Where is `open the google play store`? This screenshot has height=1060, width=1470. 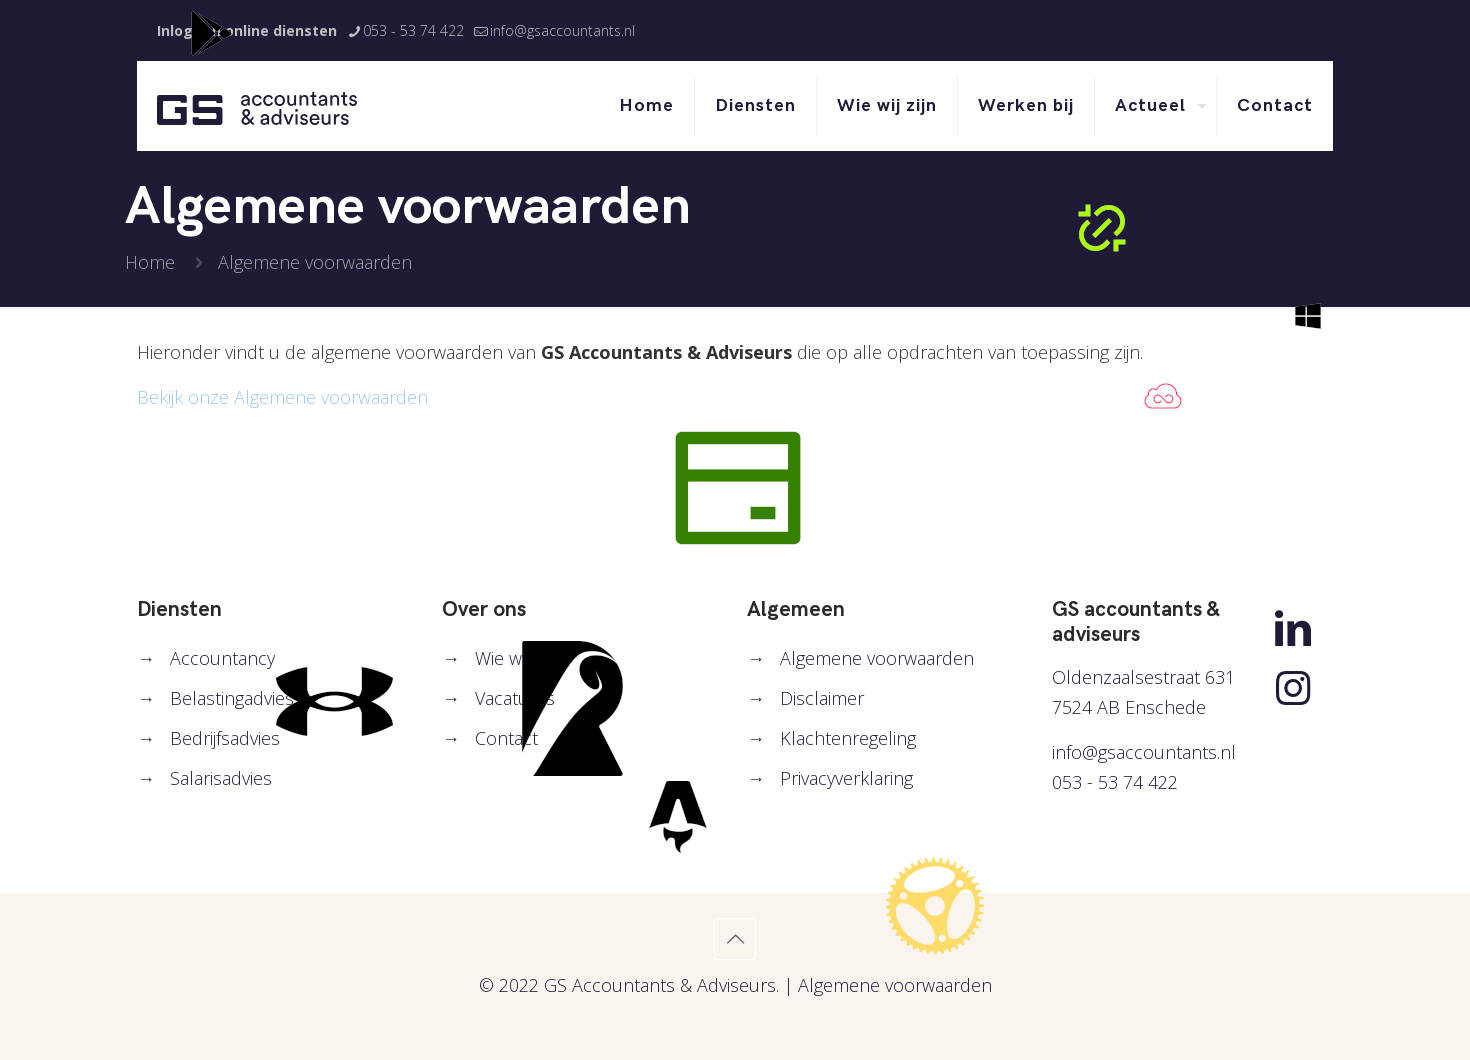 open the google play store is located at coordinates (211, 33).